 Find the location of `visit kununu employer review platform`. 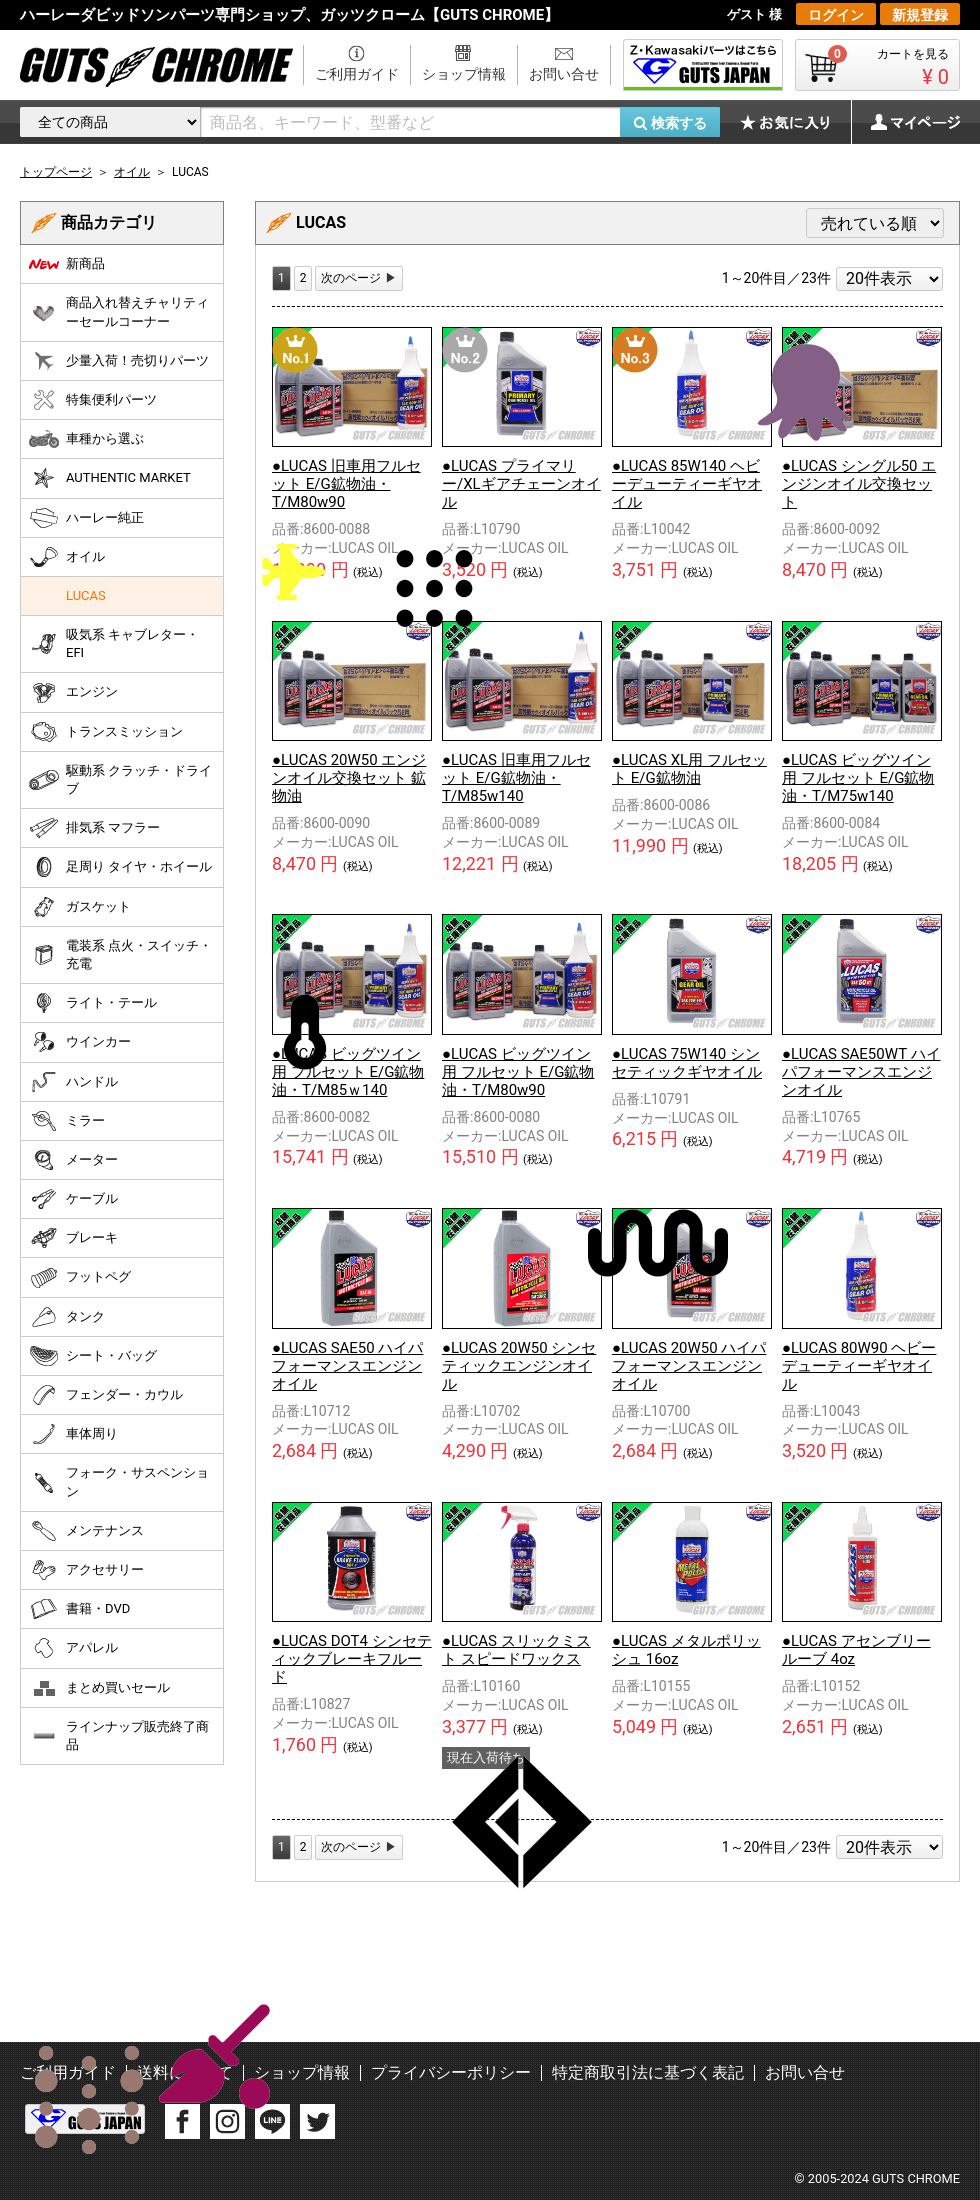

visit kununu employer review platform is located at coordinates (658, 1243).